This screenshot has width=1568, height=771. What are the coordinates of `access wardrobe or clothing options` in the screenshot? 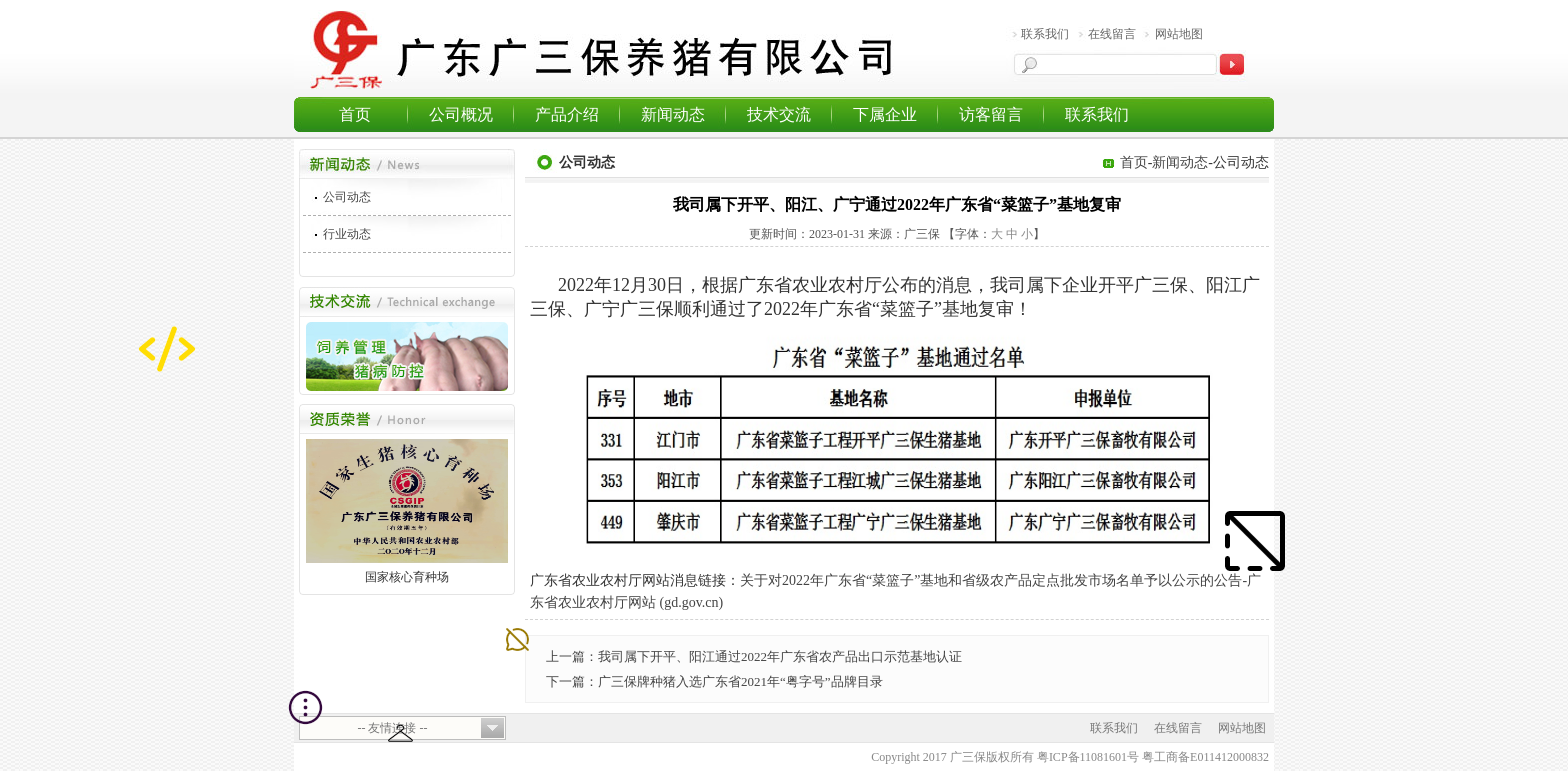 It's located at (400, 734).